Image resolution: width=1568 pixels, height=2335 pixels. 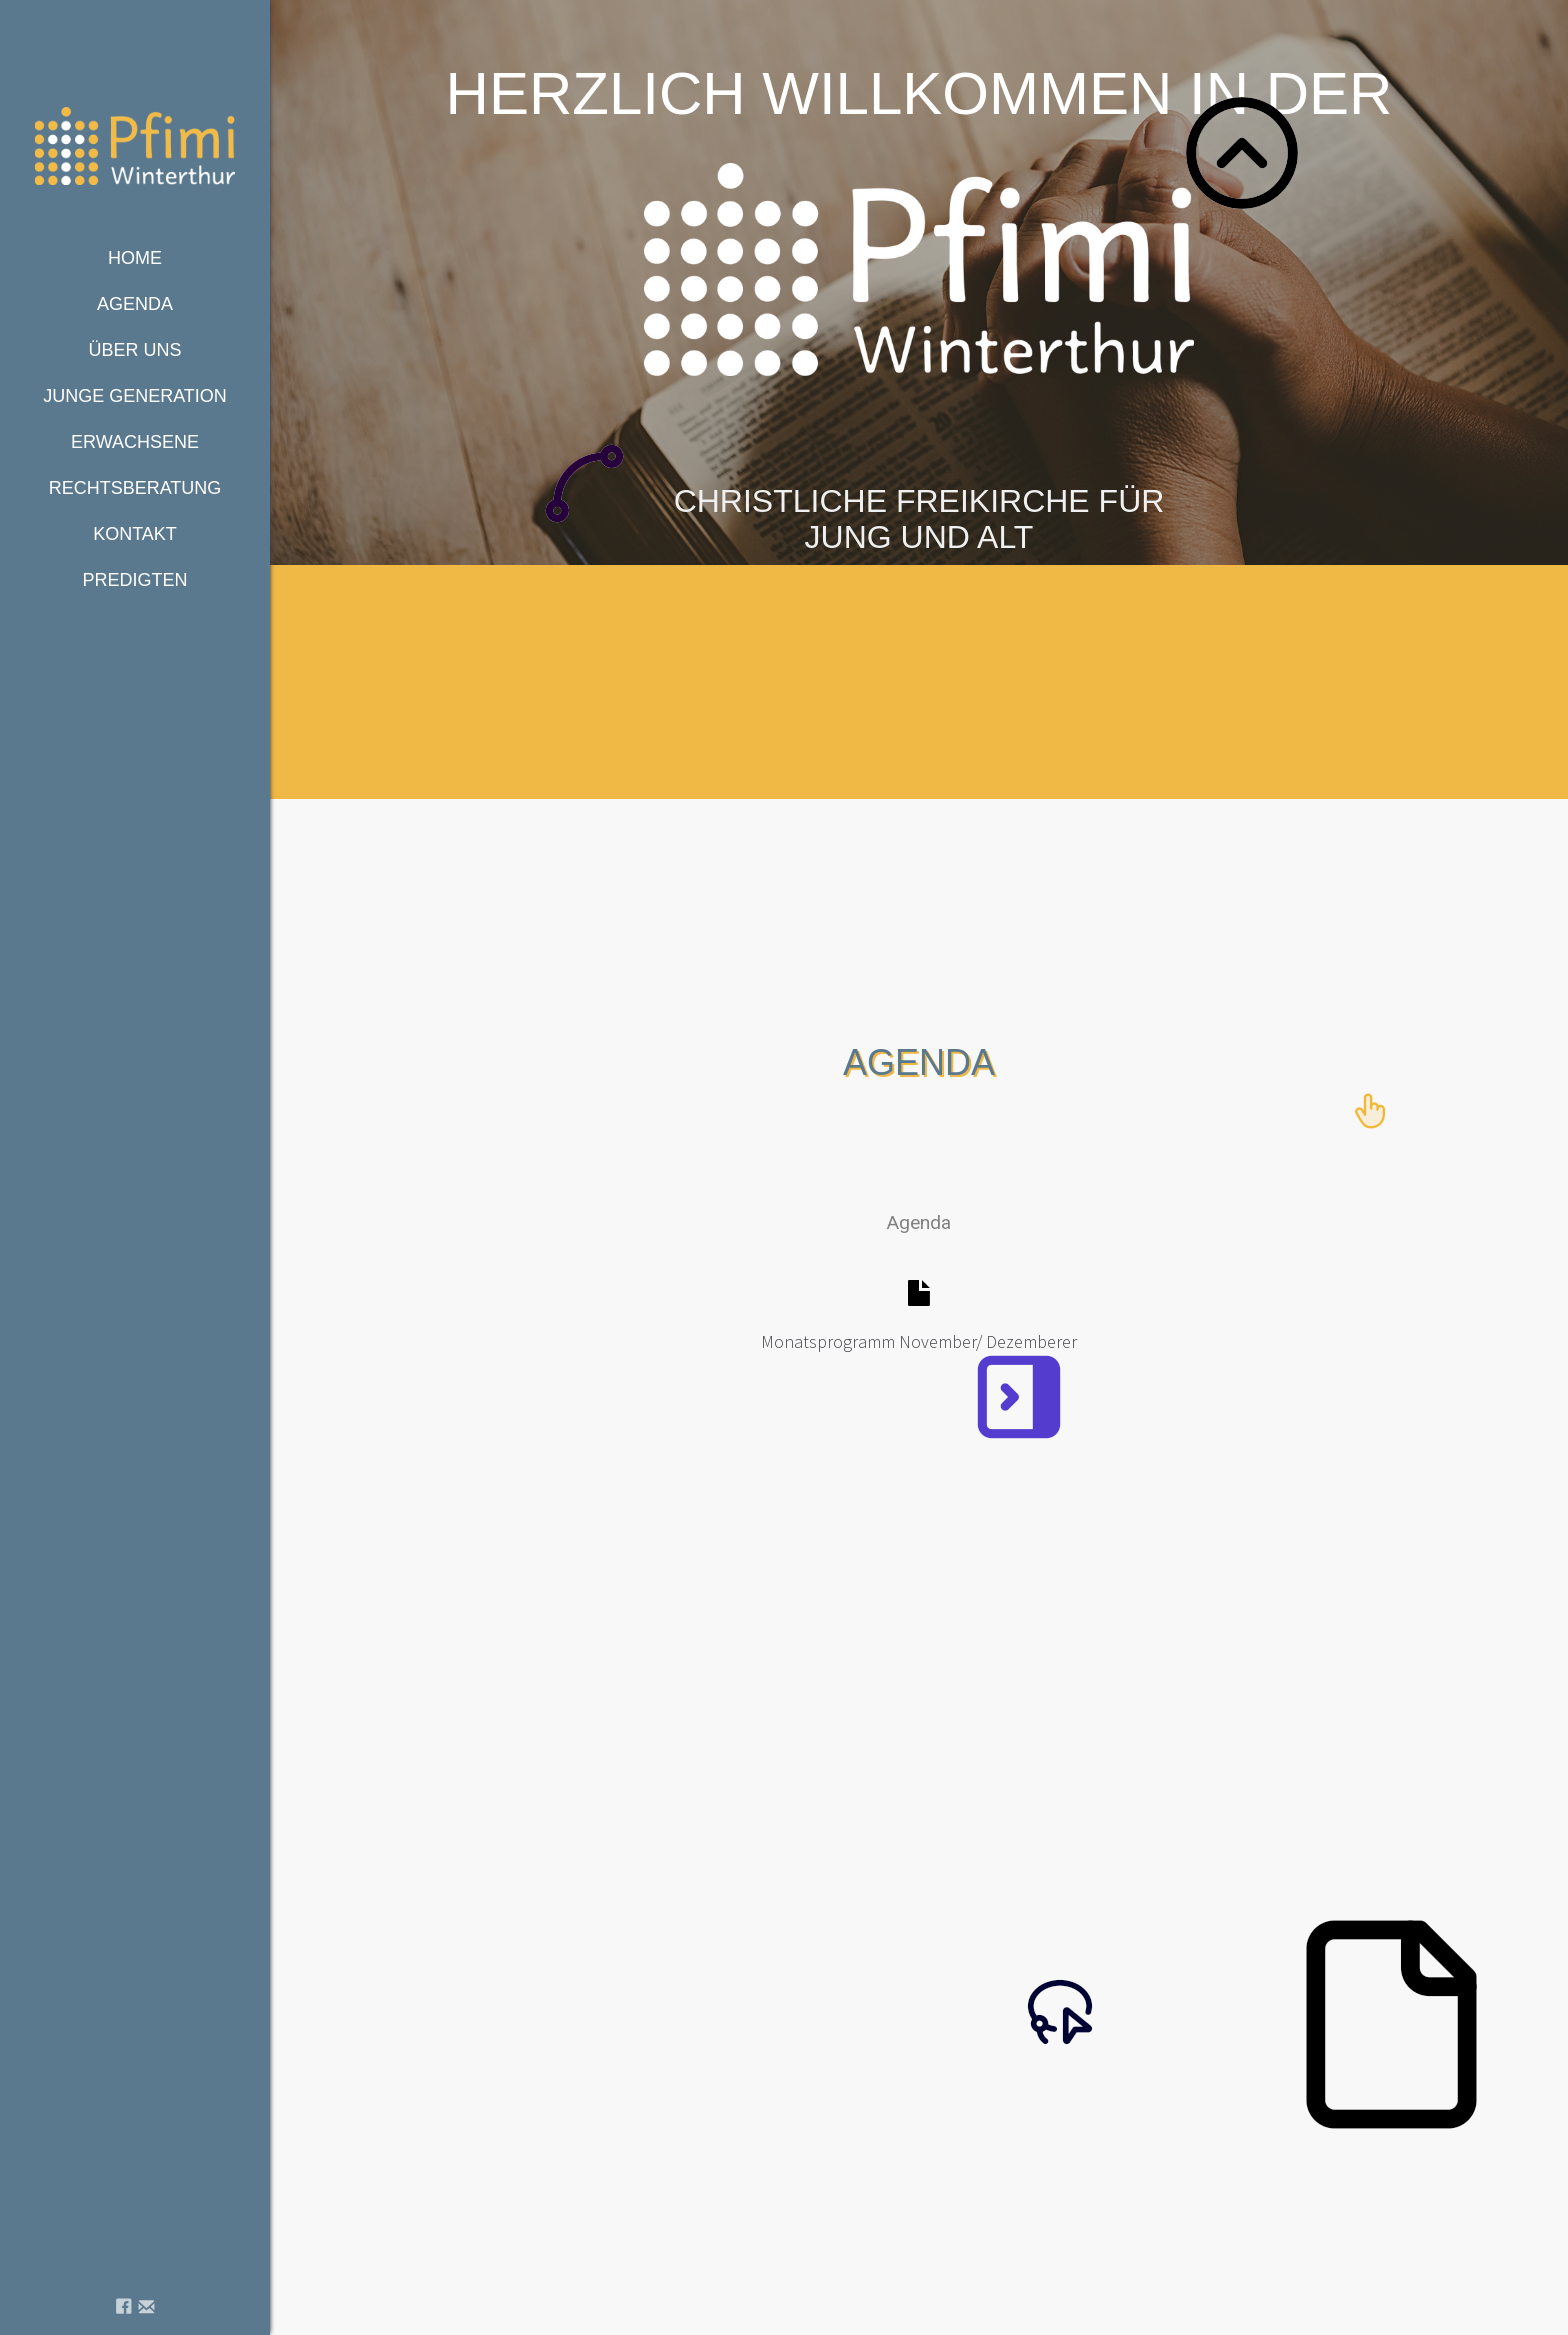 I want to click on freehand selection tool, so click(x=1060, y=2012).